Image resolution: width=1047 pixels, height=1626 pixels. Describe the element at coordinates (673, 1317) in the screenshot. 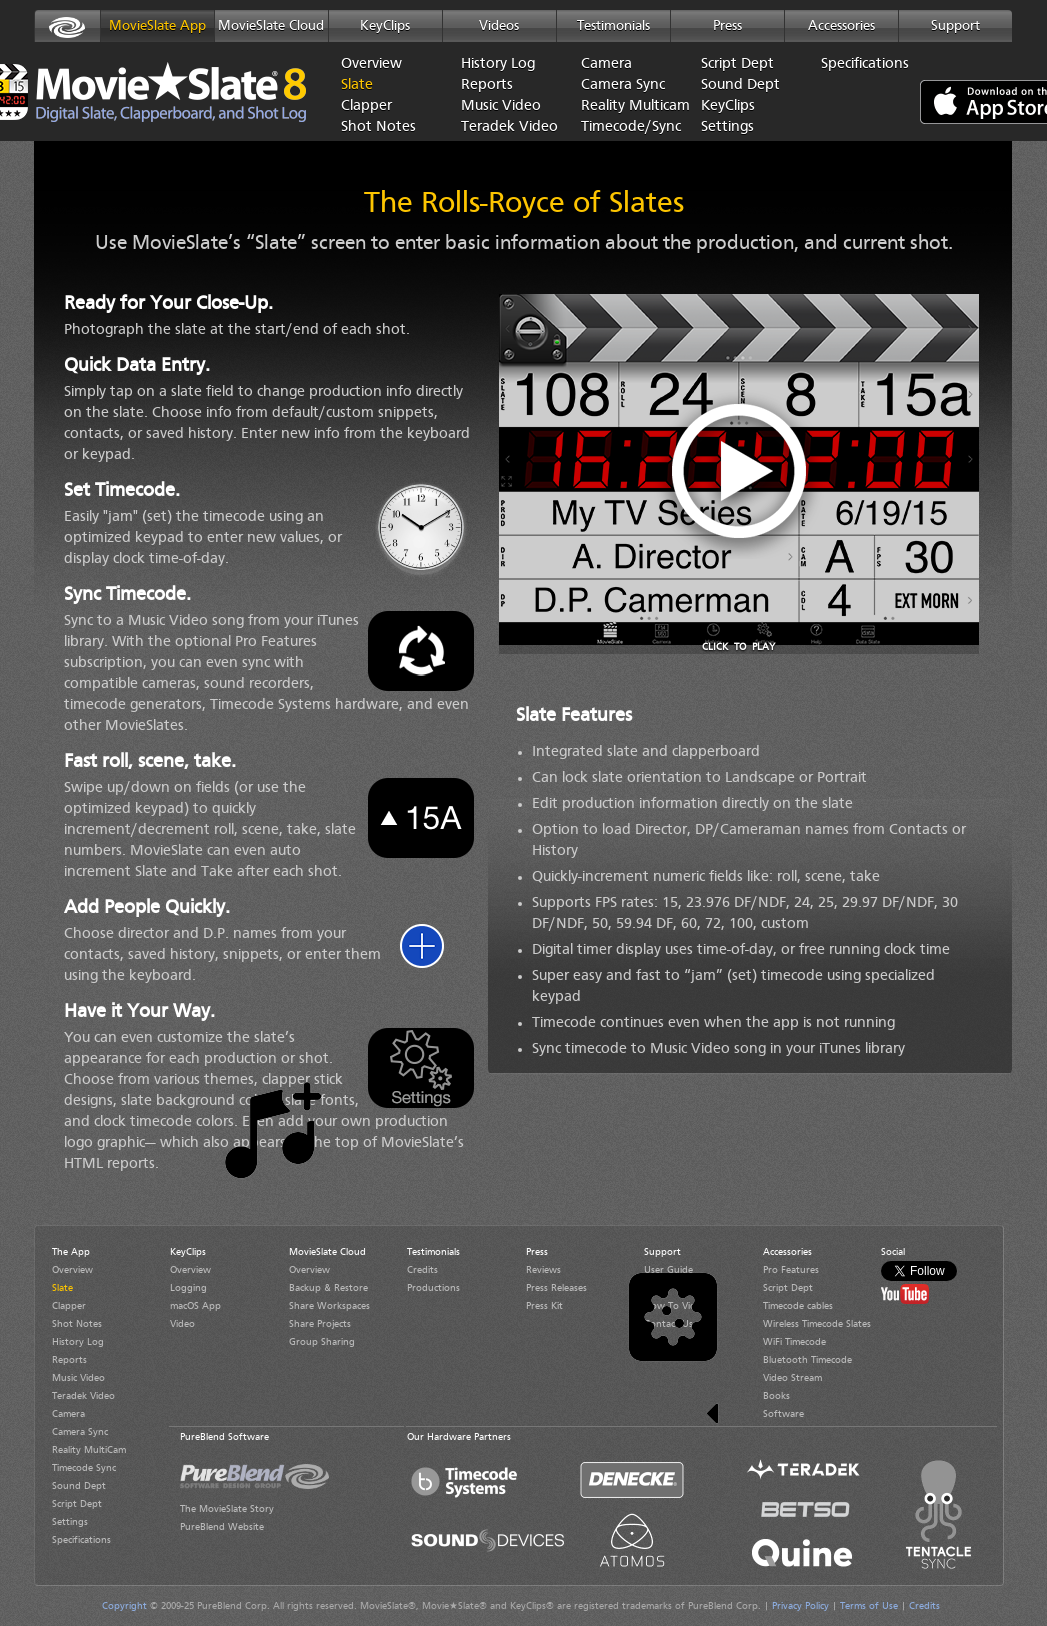

I see `indicates virus or malware detected` at that location.